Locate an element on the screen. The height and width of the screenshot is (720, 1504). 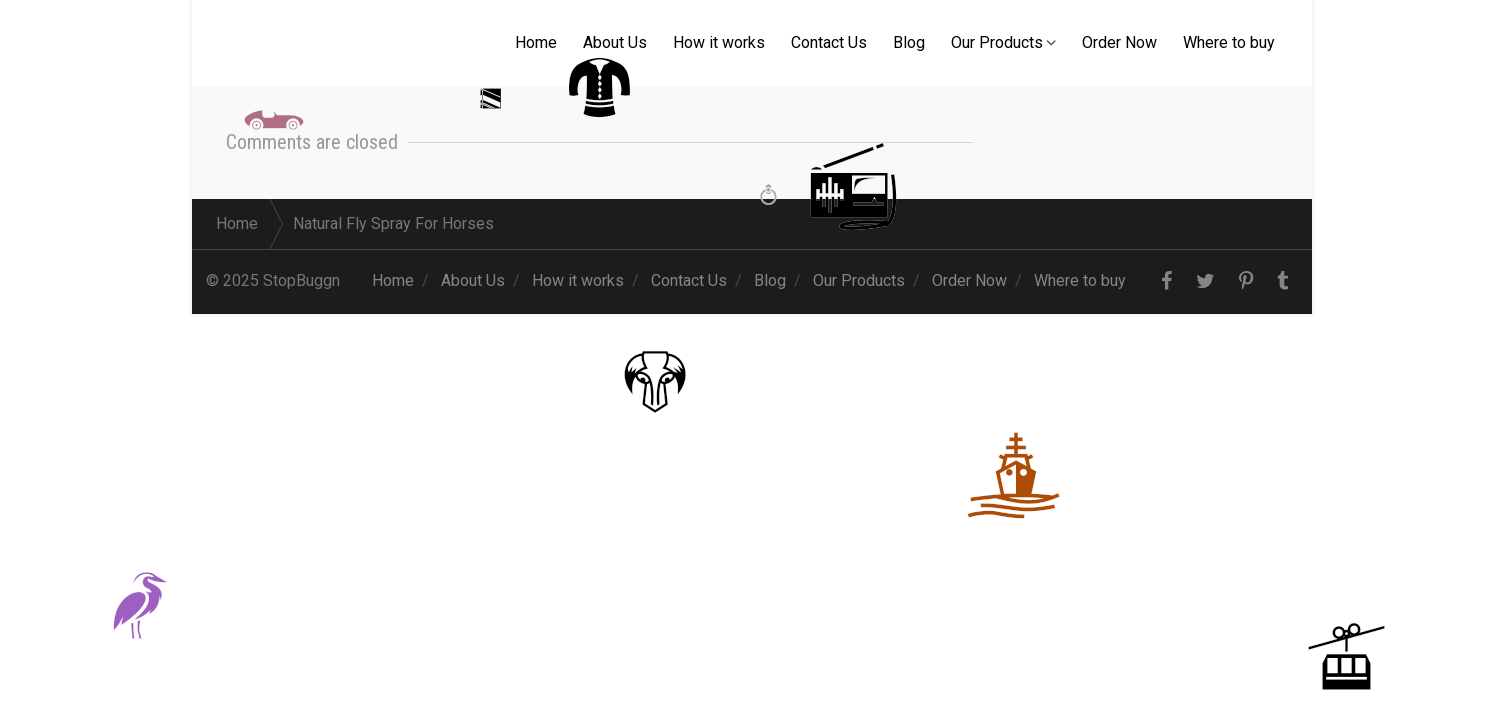
heron bird icon for wildlife or nature category is located at coordinates (140, 604).